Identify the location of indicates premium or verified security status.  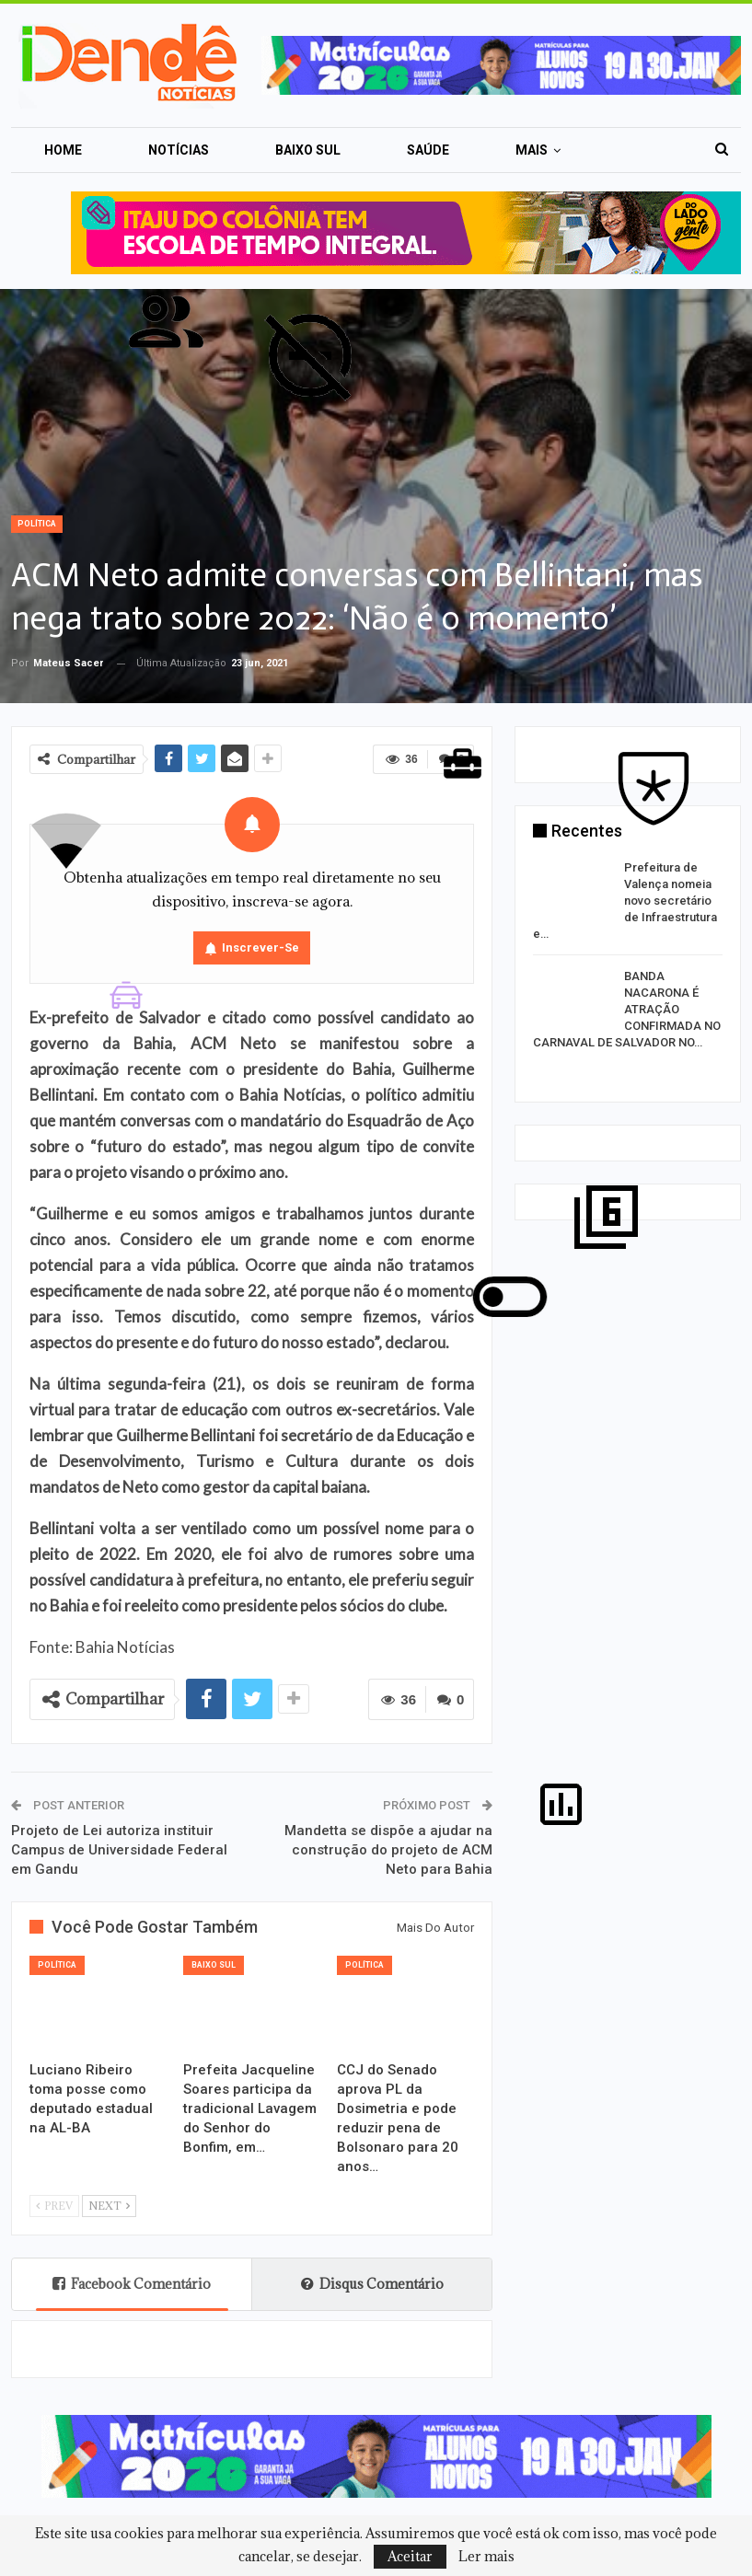
(654, 784).